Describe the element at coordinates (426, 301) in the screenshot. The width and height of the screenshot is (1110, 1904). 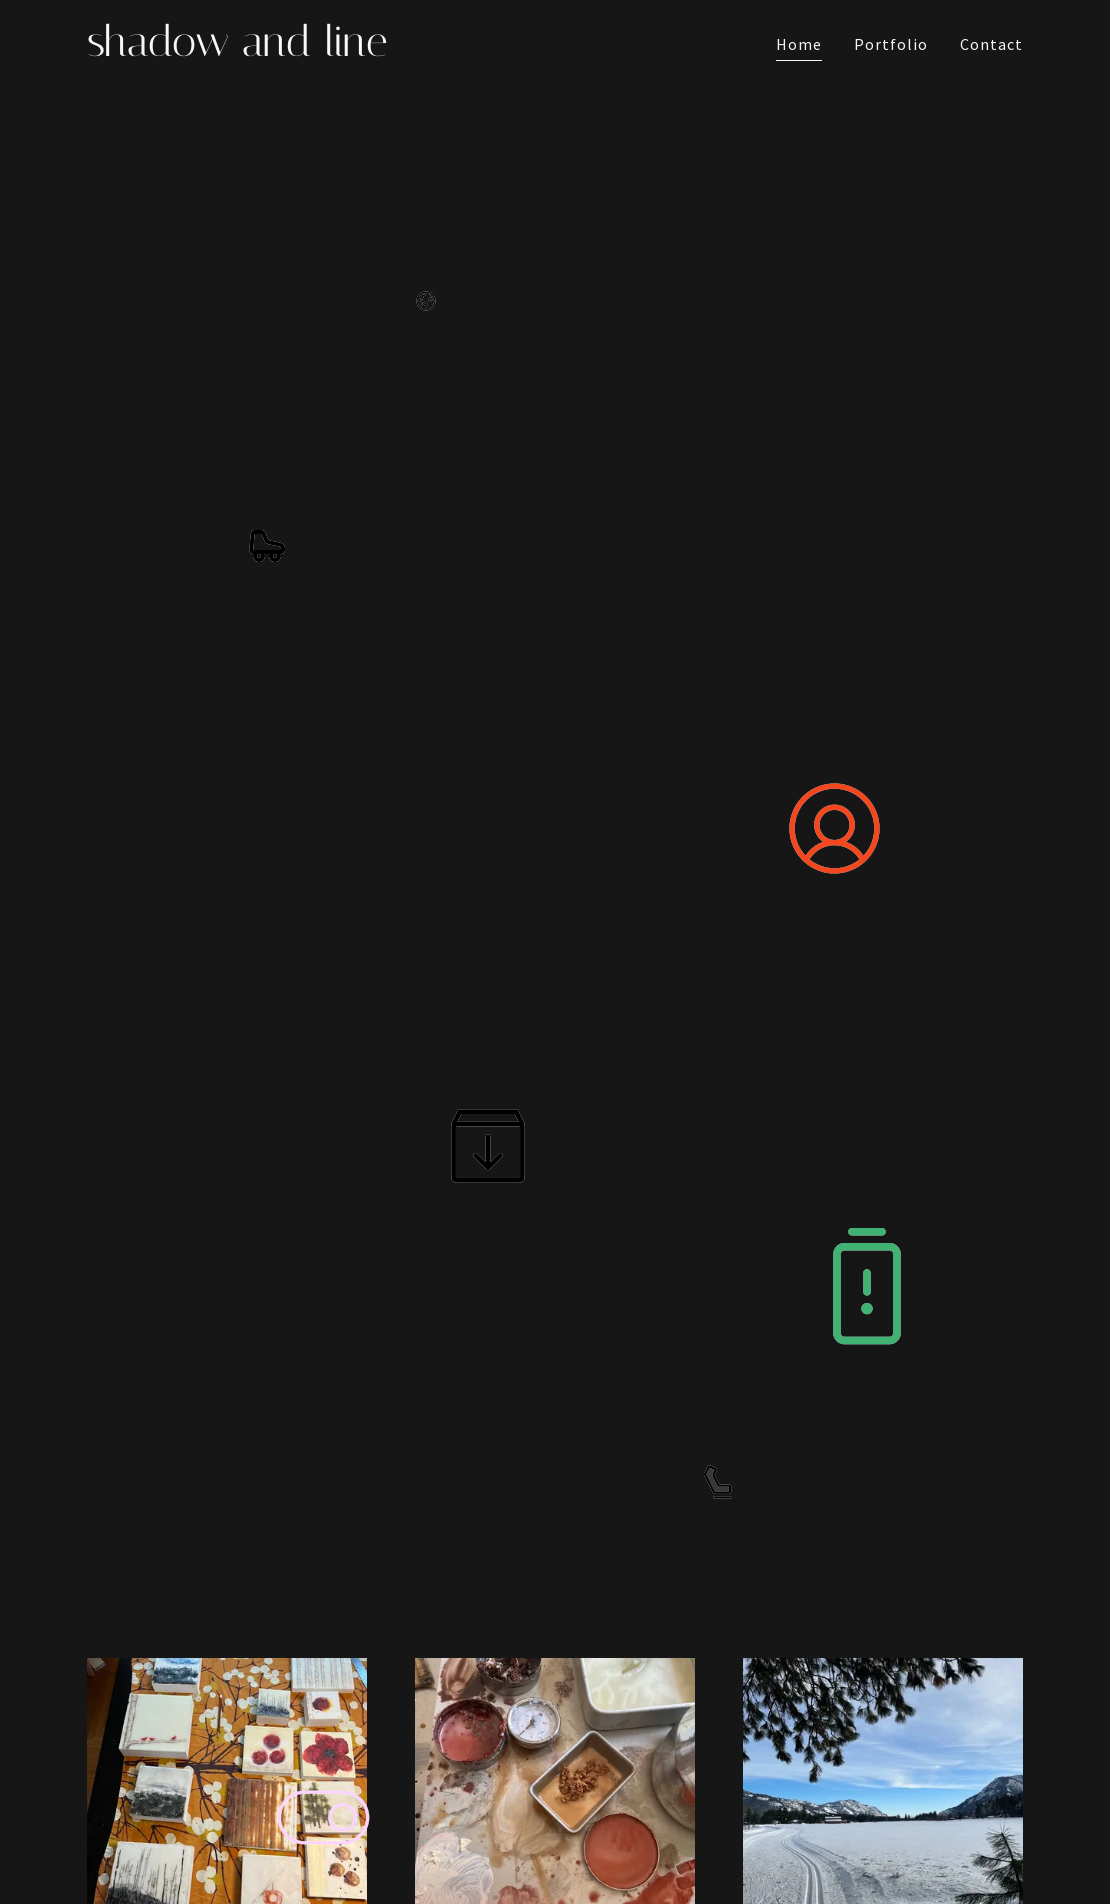
I see `switch to global or worldwide view` at that location.